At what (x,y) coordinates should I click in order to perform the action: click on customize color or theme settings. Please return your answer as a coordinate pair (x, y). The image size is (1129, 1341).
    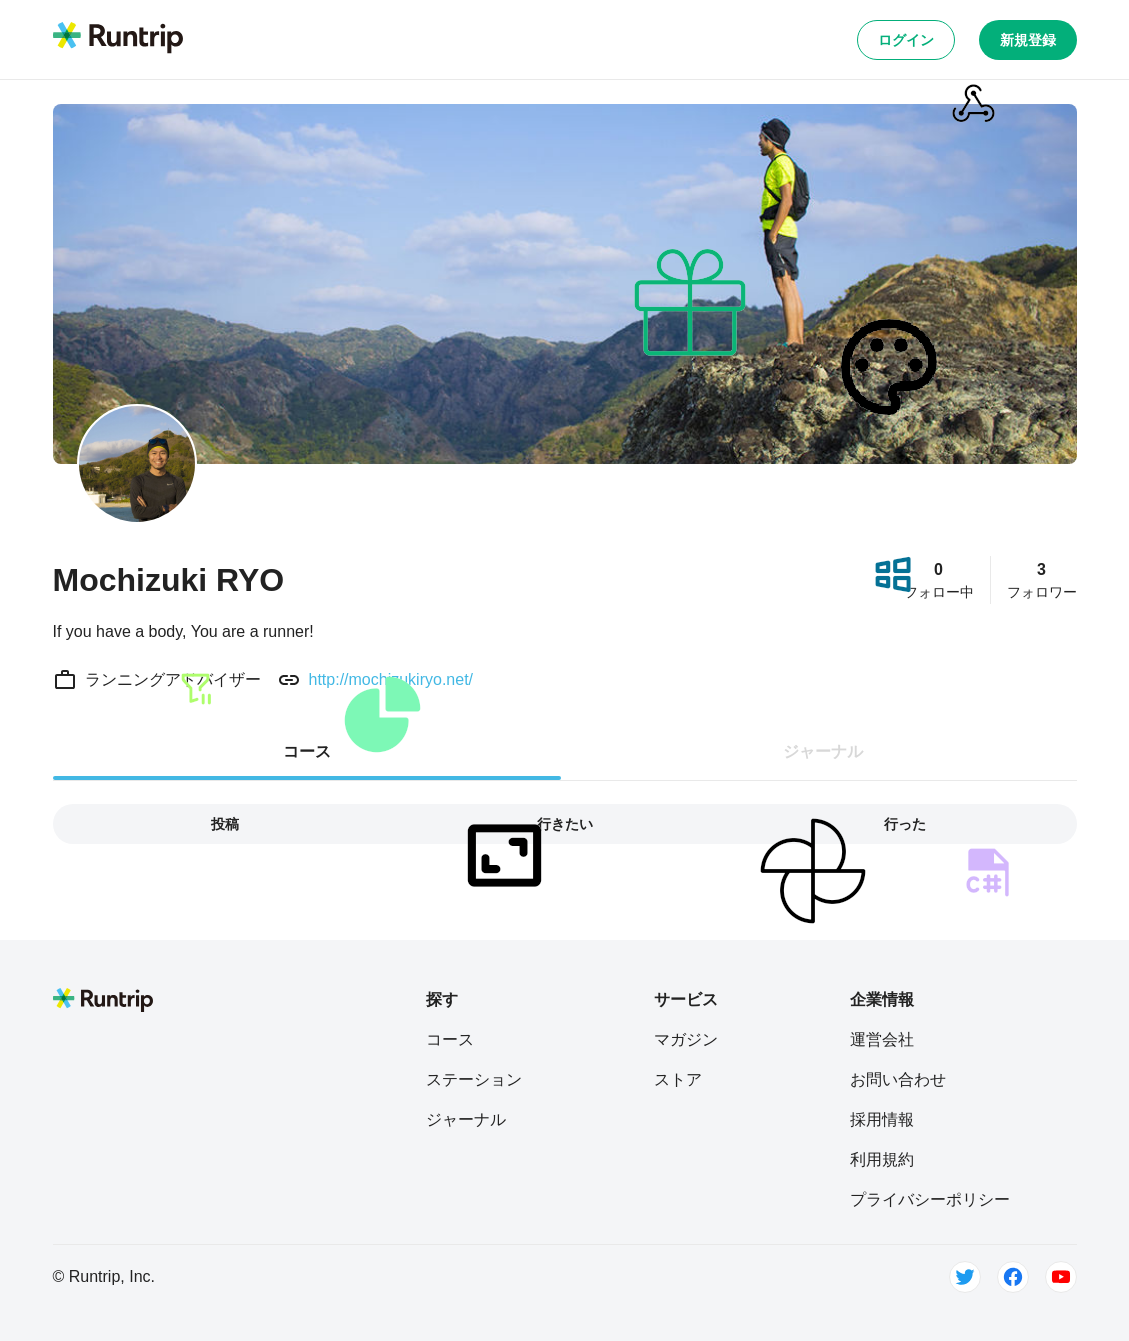
    Looking at the image, I should click on (889, 367).